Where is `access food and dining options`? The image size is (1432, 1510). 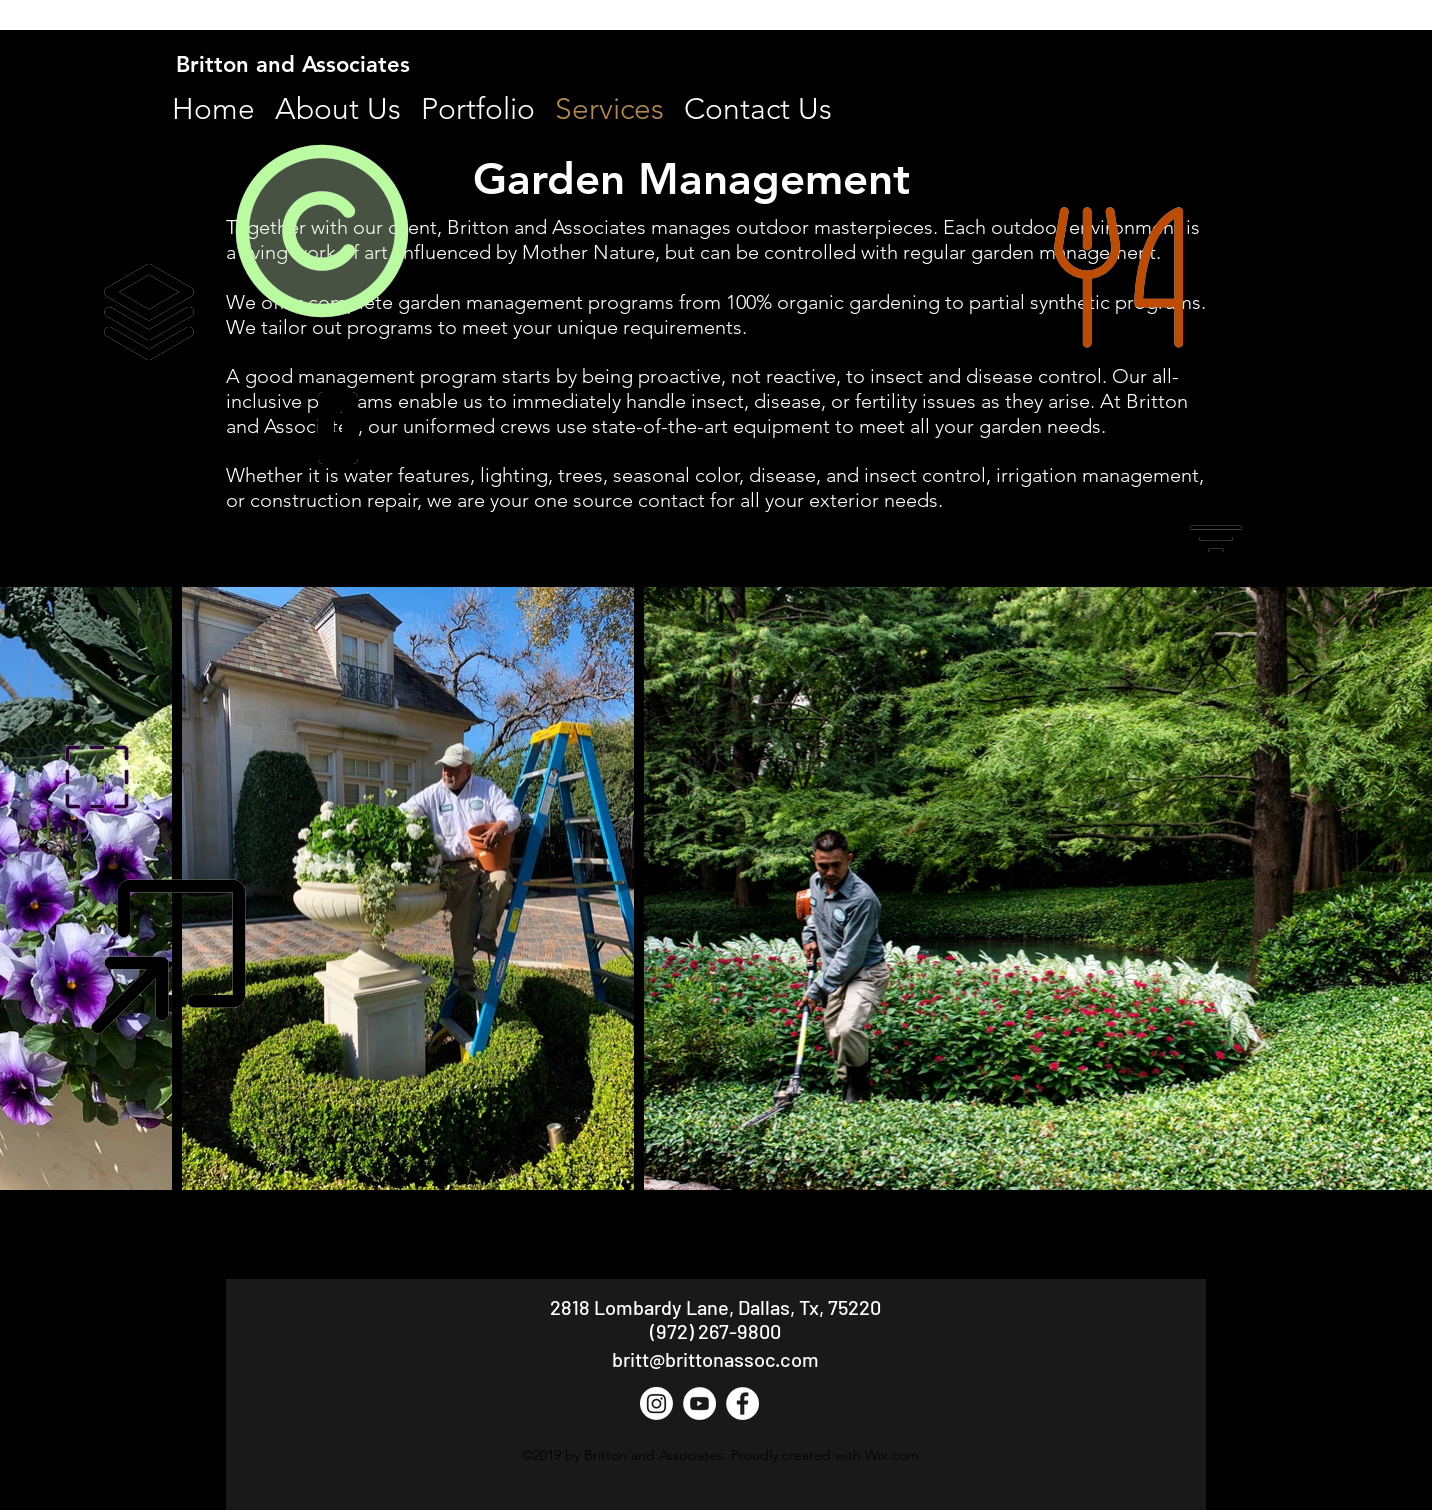
access food and dining options is located at coordinates (1121, 274).